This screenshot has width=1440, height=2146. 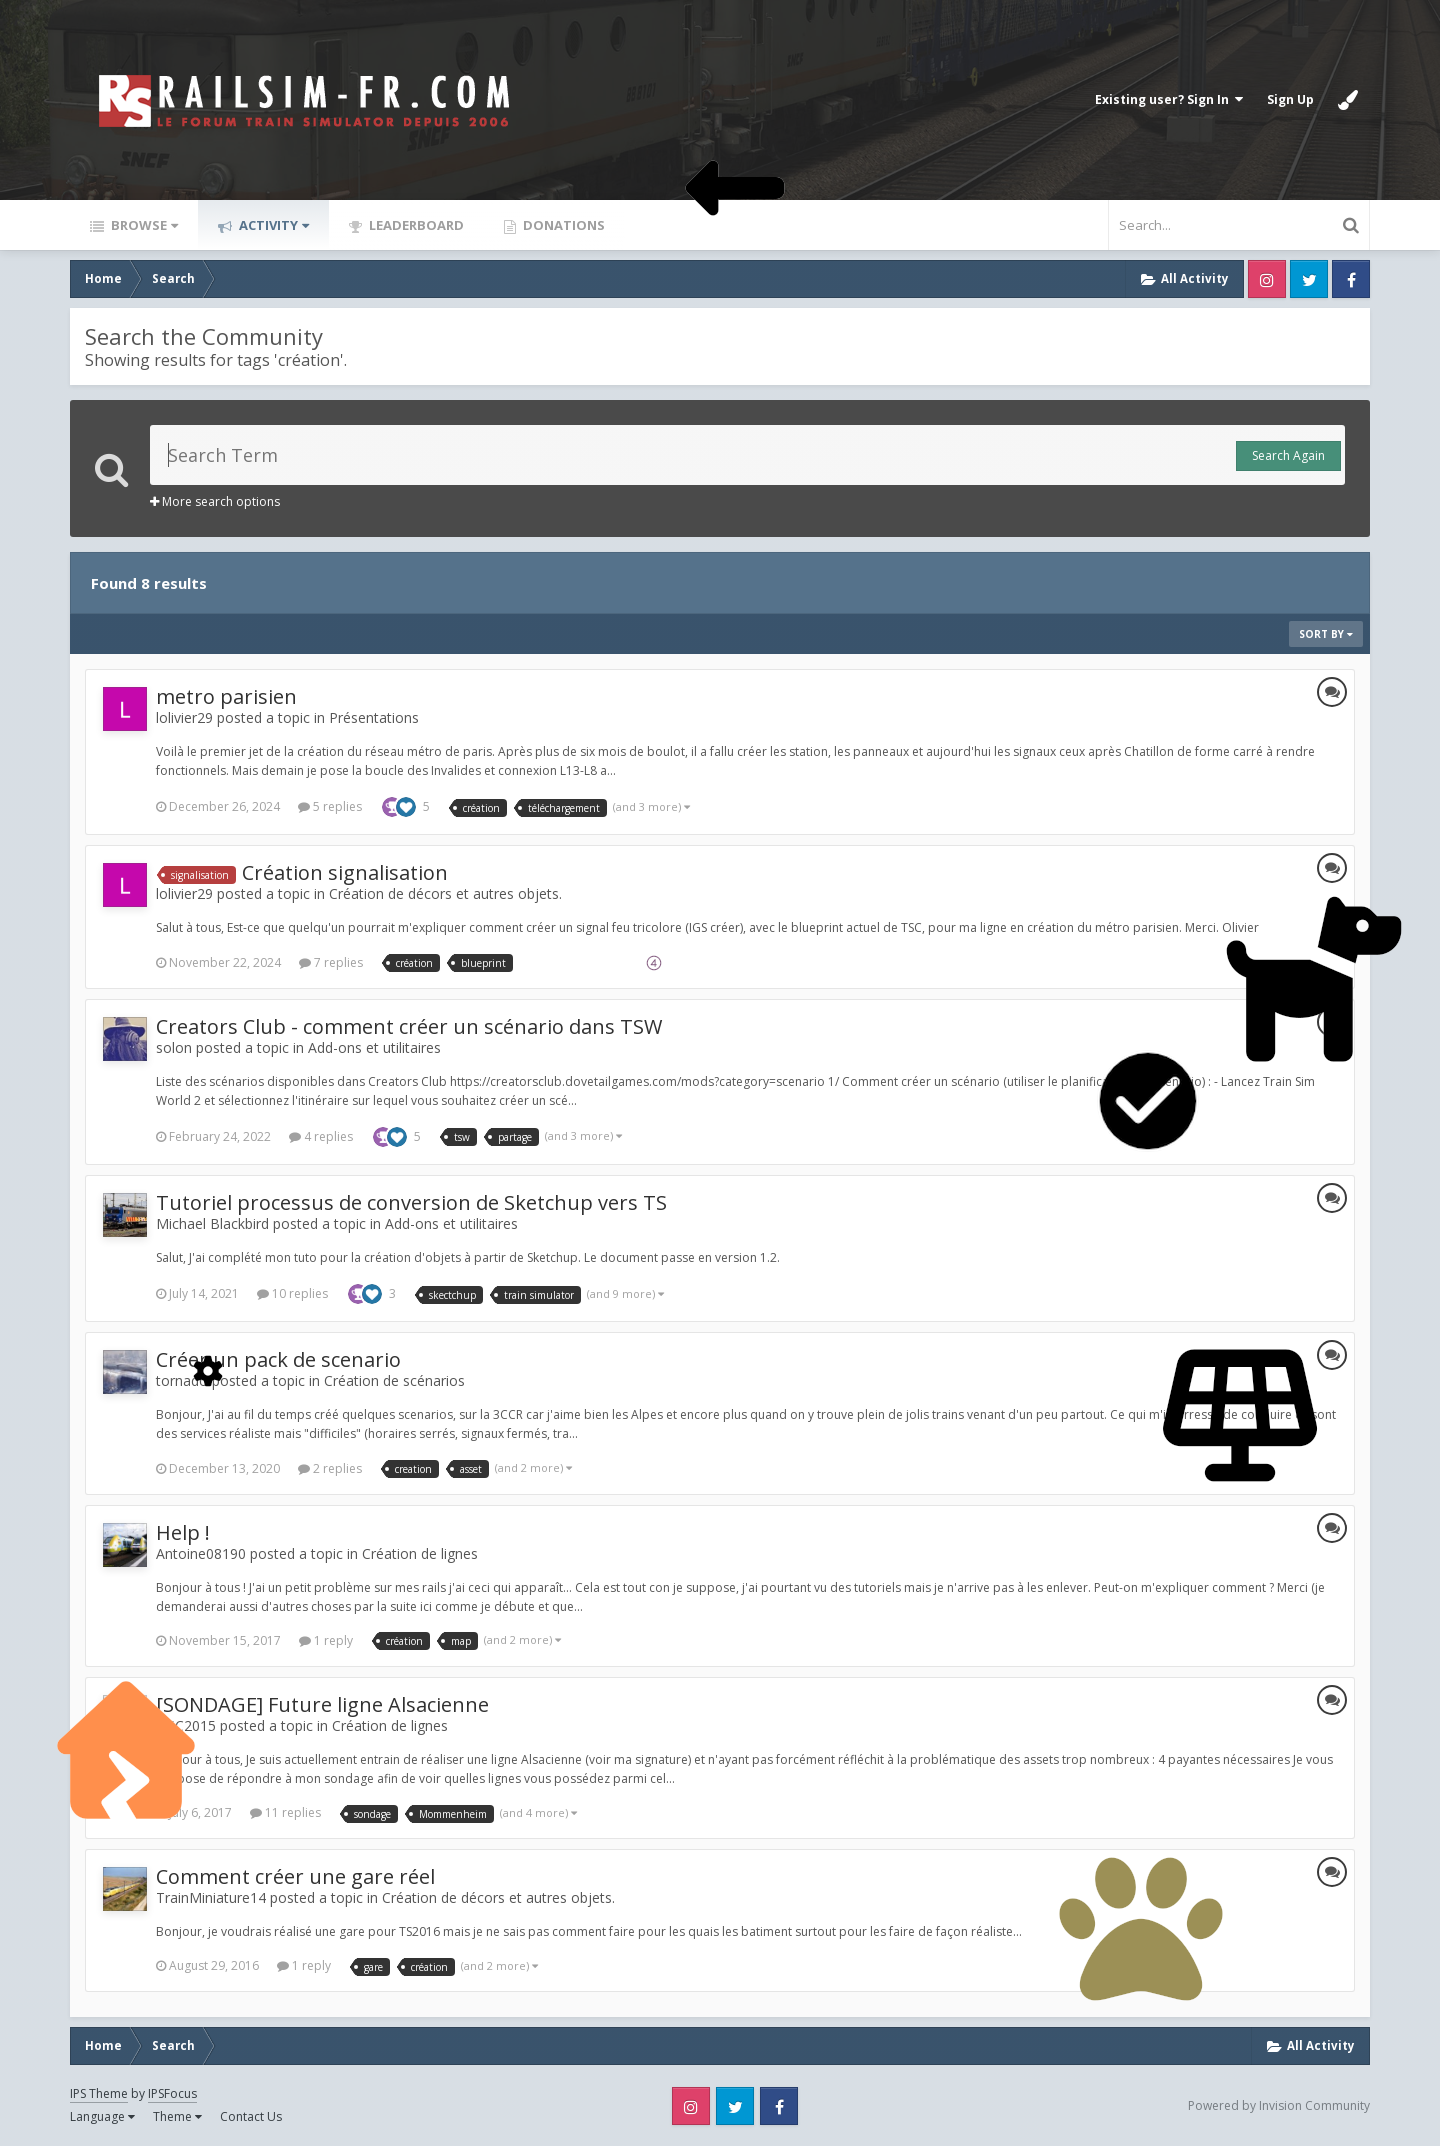 What do you see at coordinates (654, 963) in the screenshot?
I see `indicates step four in a multi-step process` at bounding box center [654, 963].